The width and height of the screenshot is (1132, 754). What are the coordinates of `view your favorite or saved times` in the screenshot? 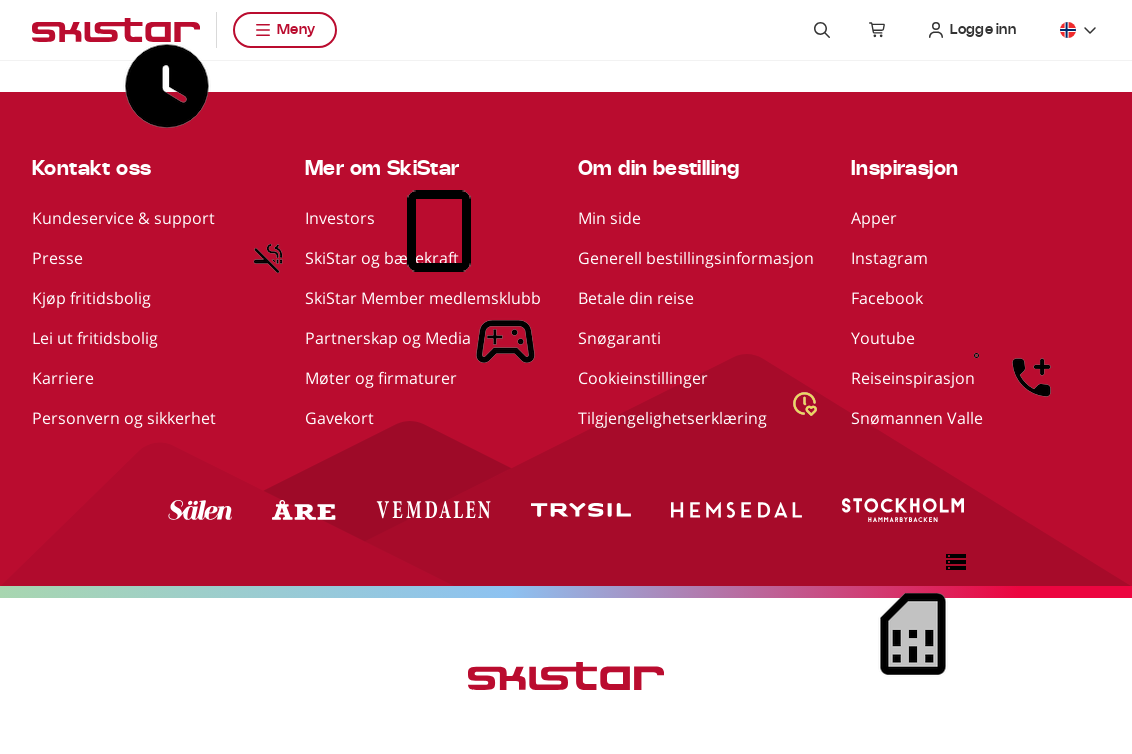 It's located at (804, 403).